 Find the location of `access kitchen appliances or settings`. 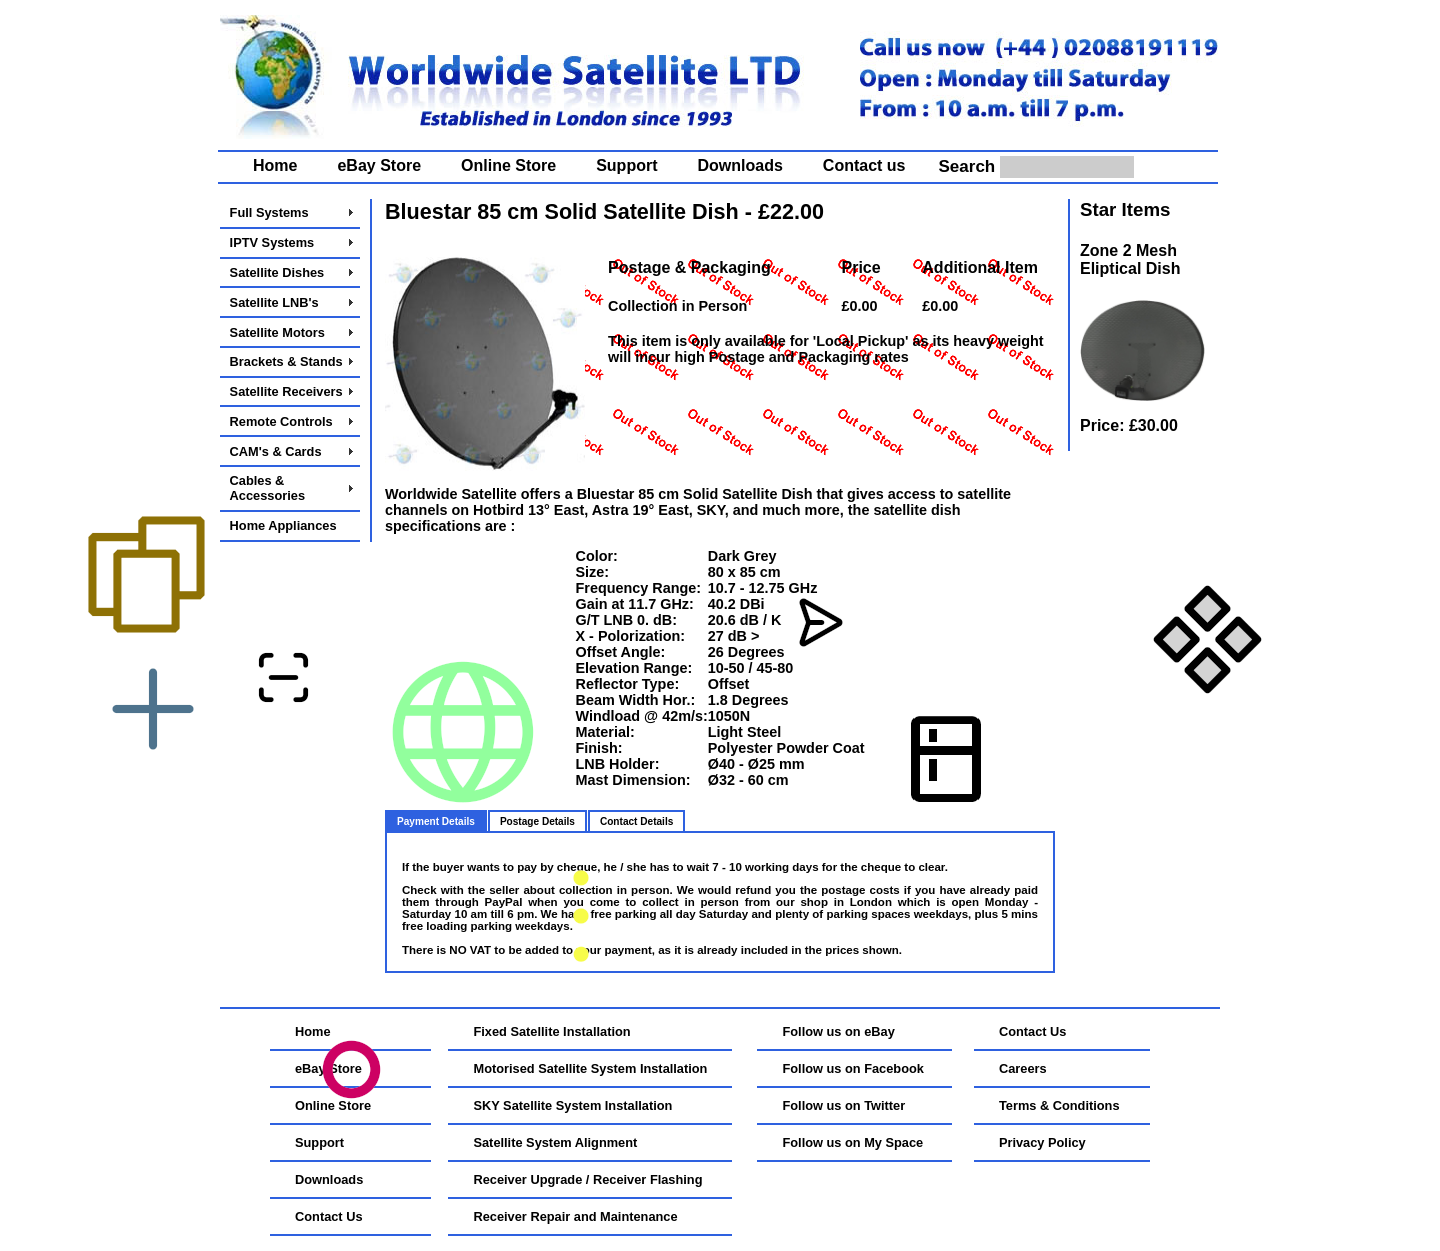

access kitchen appliances or settings is located at coordinates (946, 759).